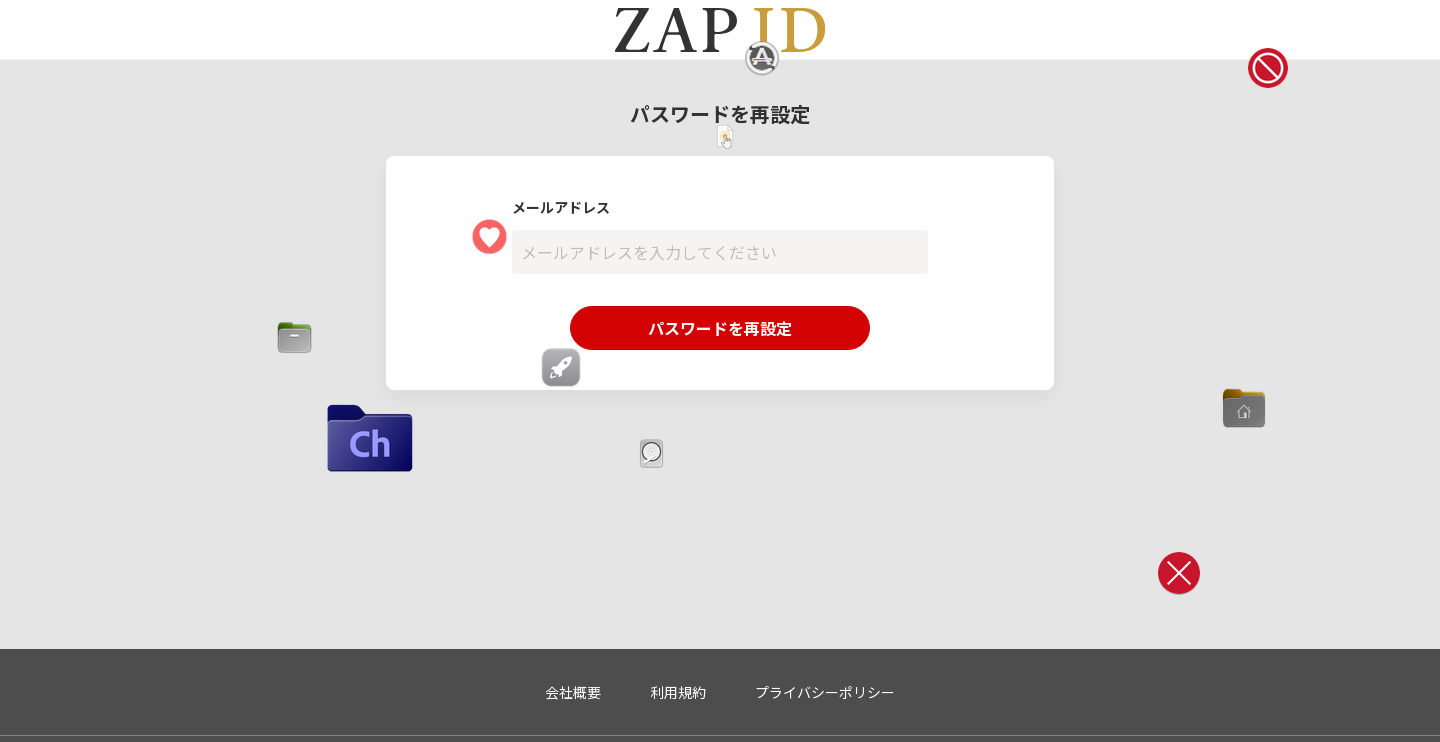 The width and height of the screenshot is (1440, 742). Describe the element at coordinates (489, 236) in the screenshot. I see `mark item as favorite` at that location.